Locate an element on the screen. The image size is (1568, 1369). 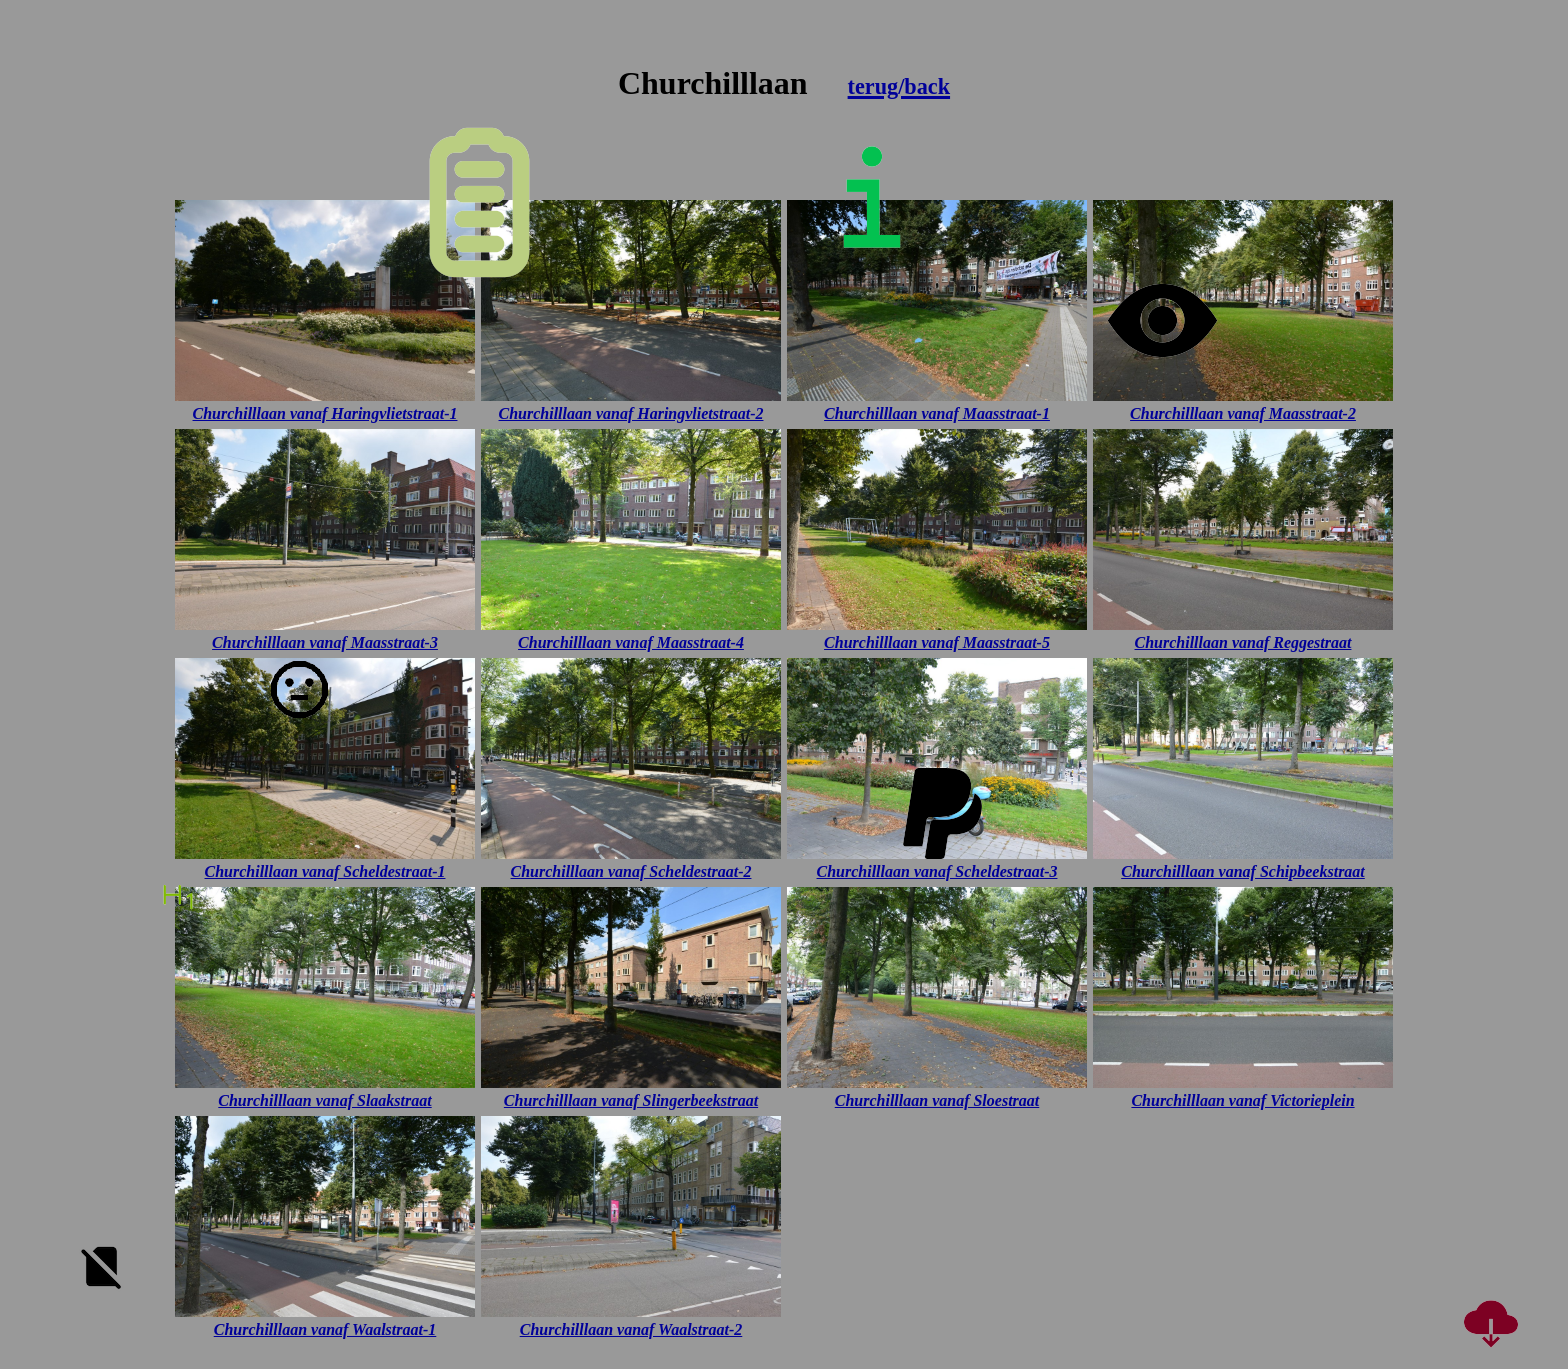
view or preview content is located at coordinates (1162, 320).